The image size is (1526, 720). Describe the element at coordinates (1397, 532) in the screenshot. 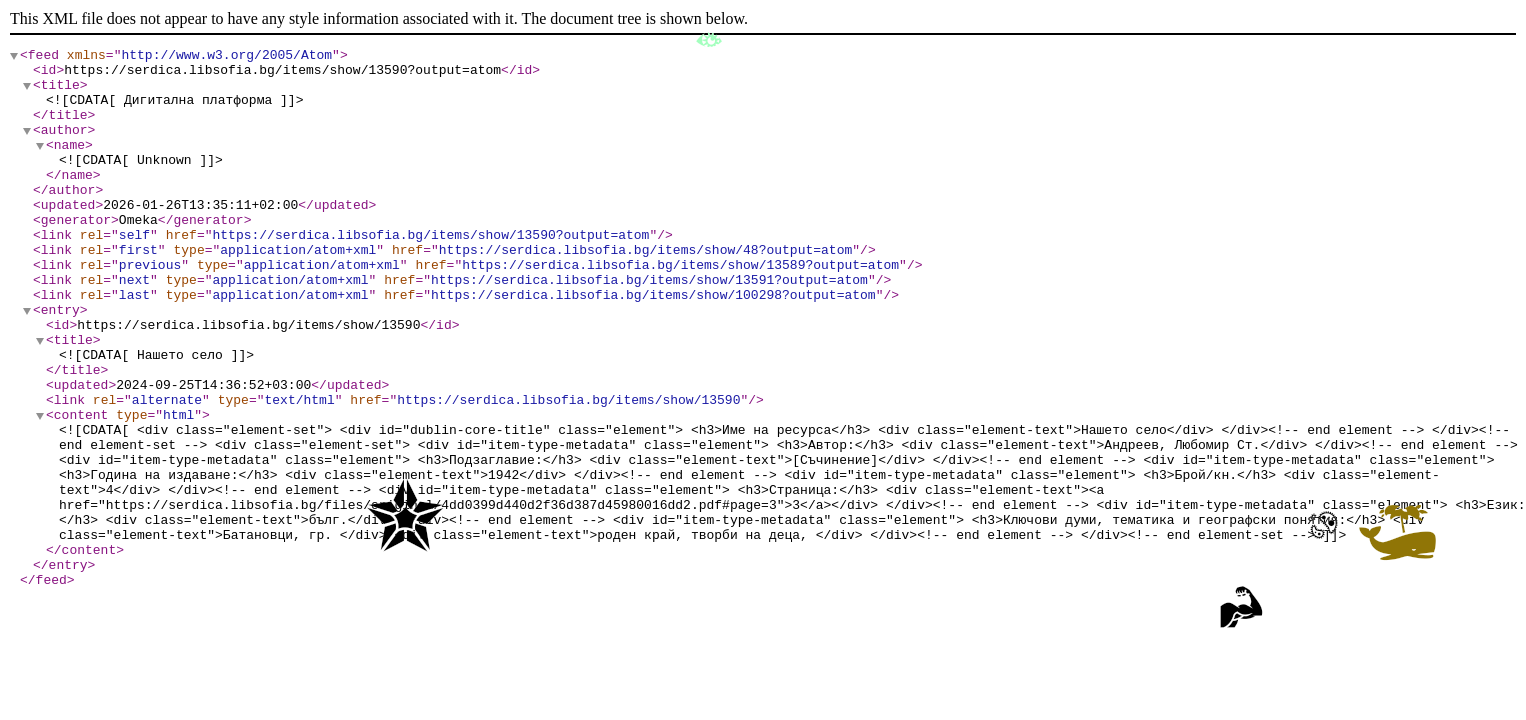

I see `ocean wildlife or marine life category` at that location.